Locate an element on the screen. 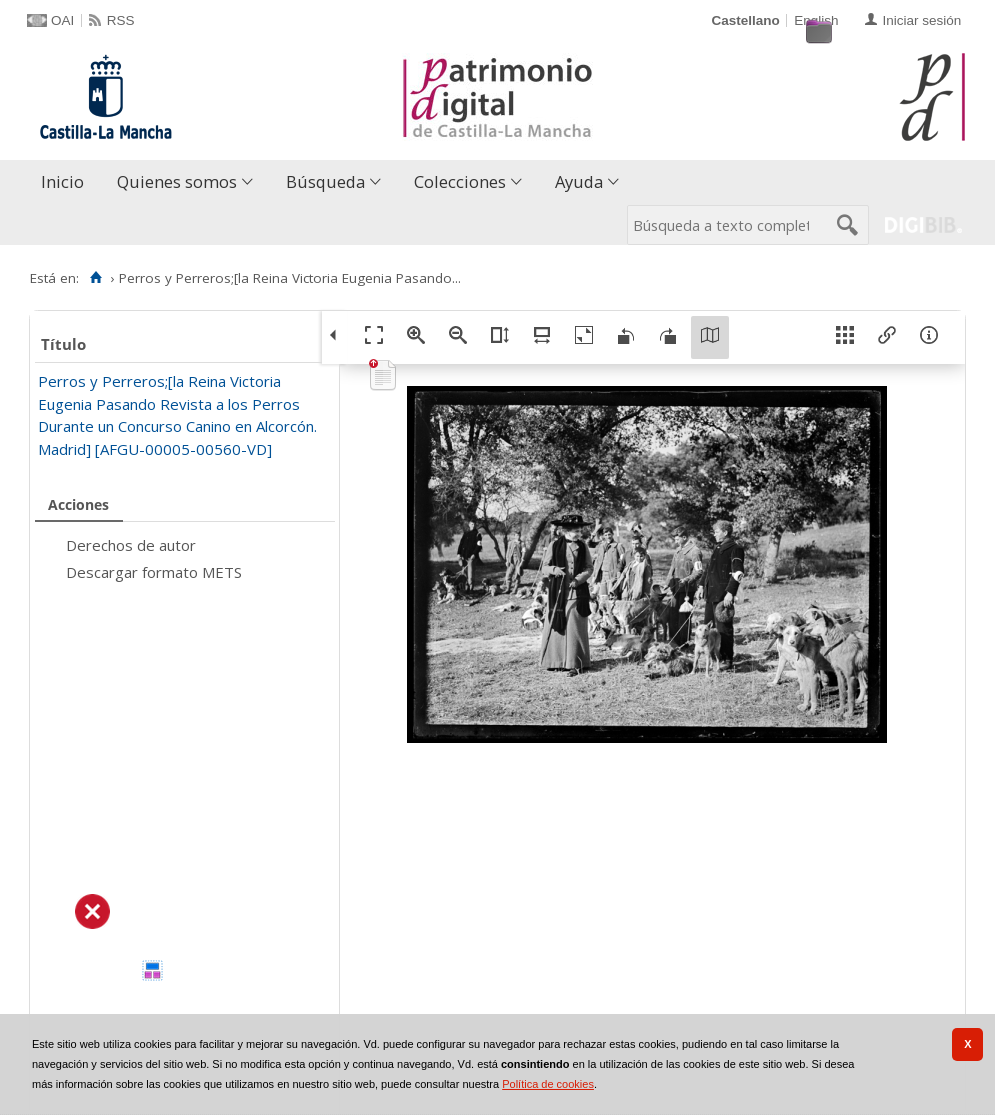 This screenshot has width=995, height=1115. send a file via bluetooth is located at coordinates (383, 375).